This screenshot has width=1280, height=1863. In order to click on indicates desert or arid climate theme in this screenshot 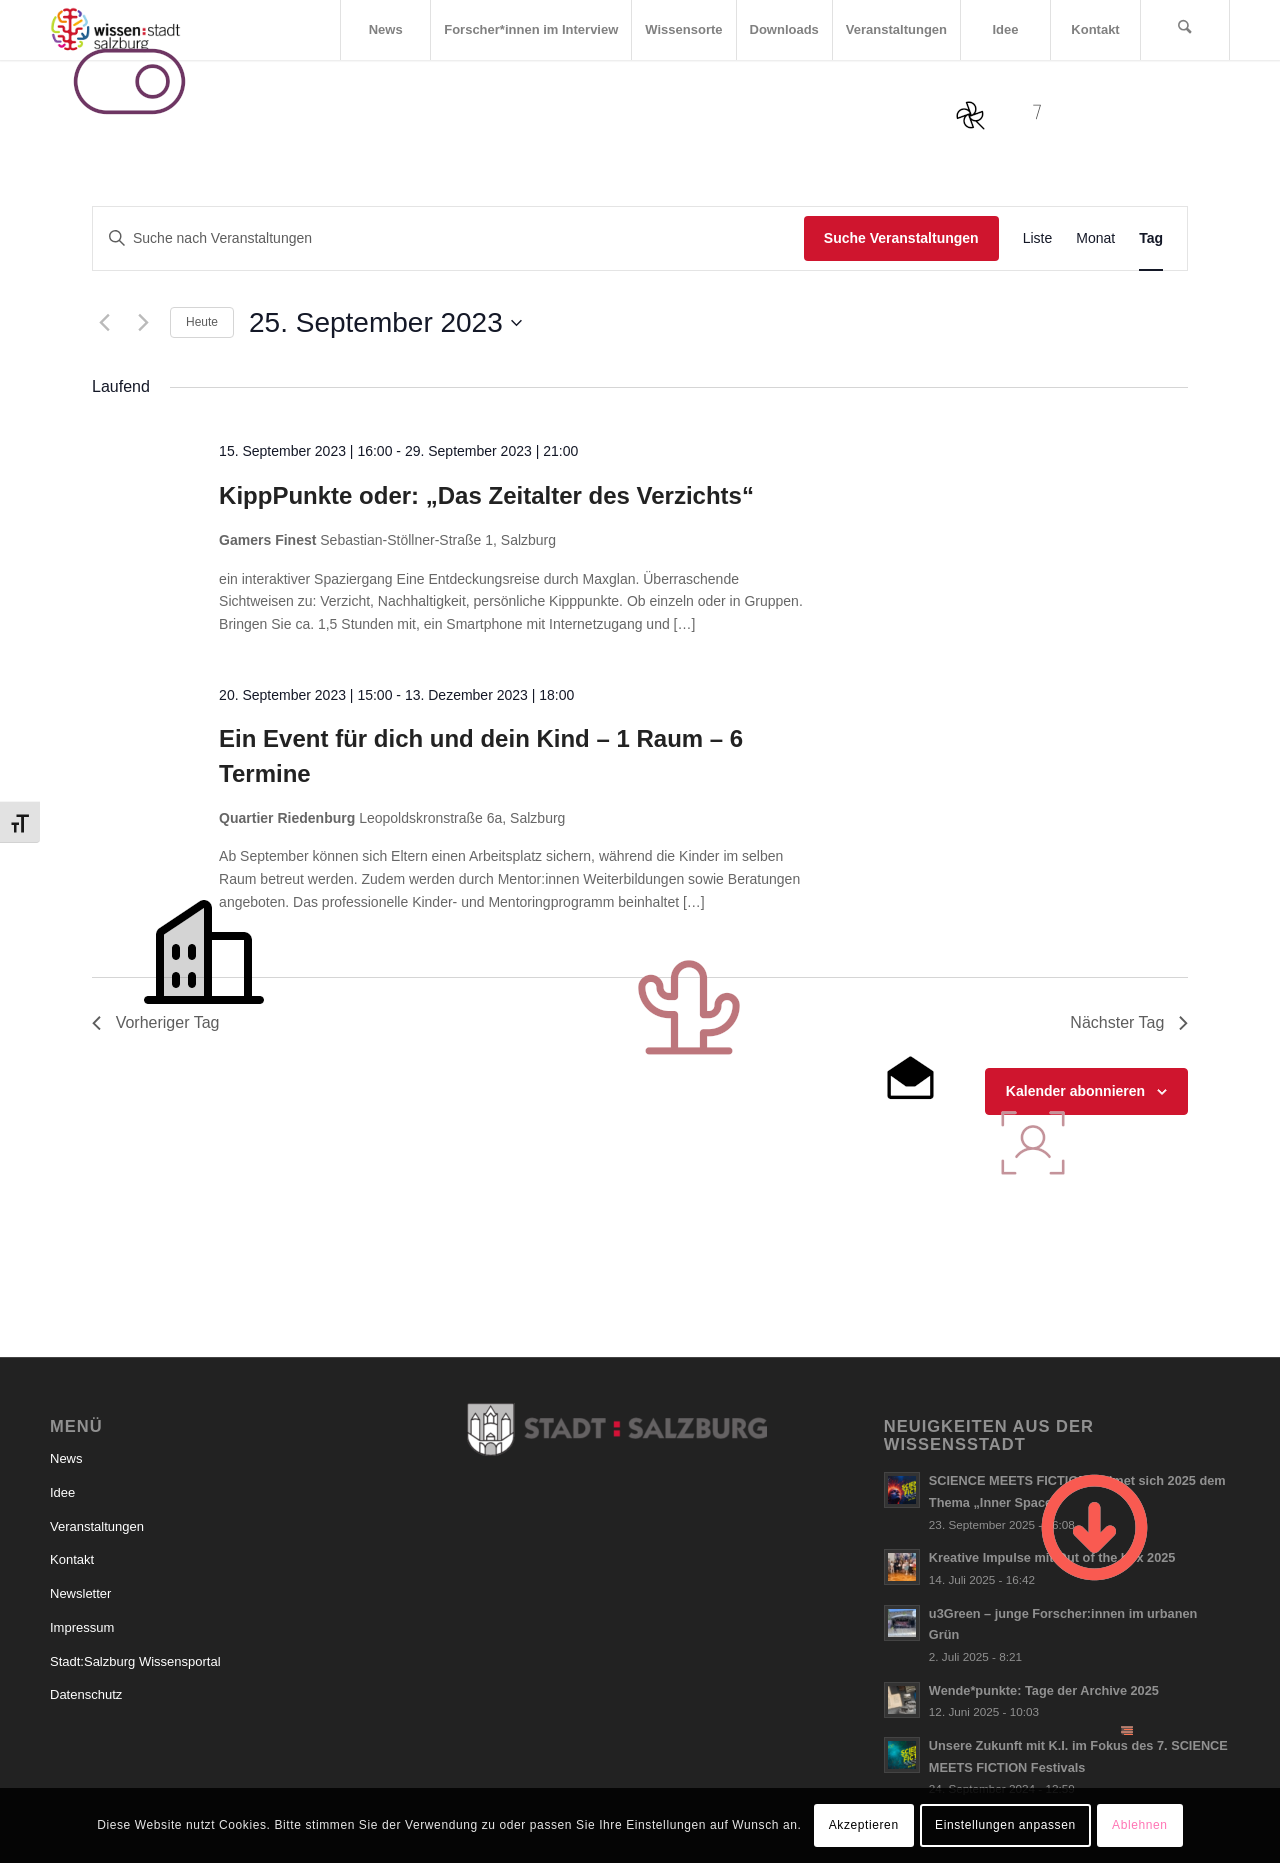, I will do `click(689, 1011)`.